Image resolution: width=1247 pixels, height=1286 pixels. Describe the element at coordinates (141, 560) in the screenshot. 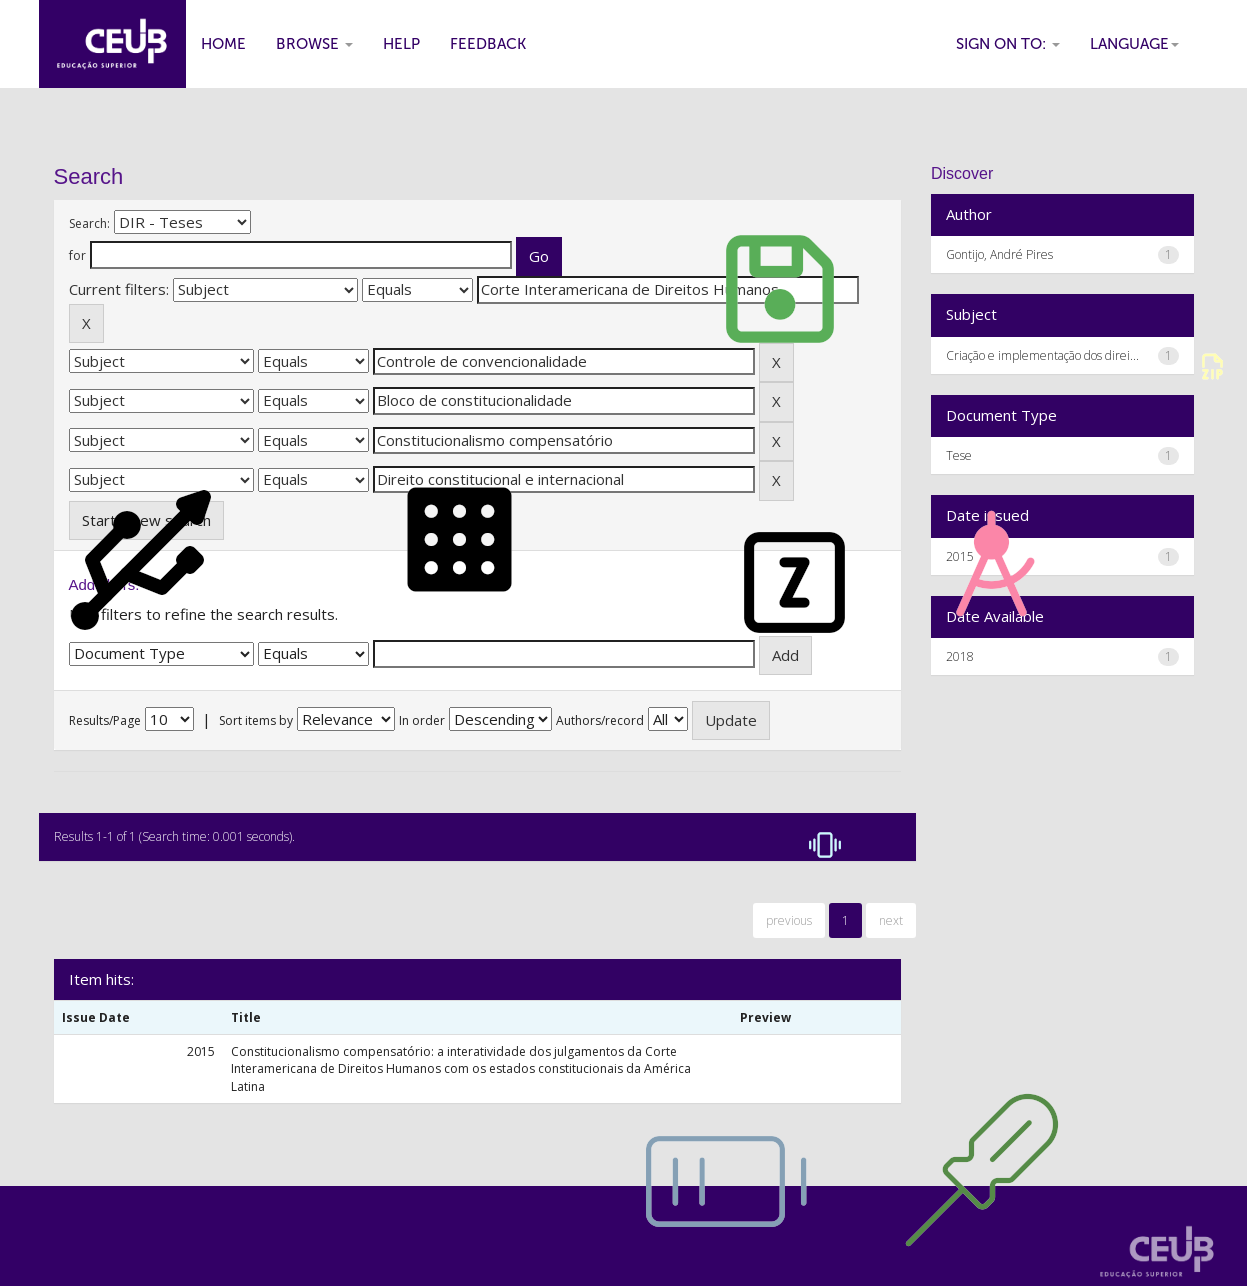

I see `connect a USB device` at that location.